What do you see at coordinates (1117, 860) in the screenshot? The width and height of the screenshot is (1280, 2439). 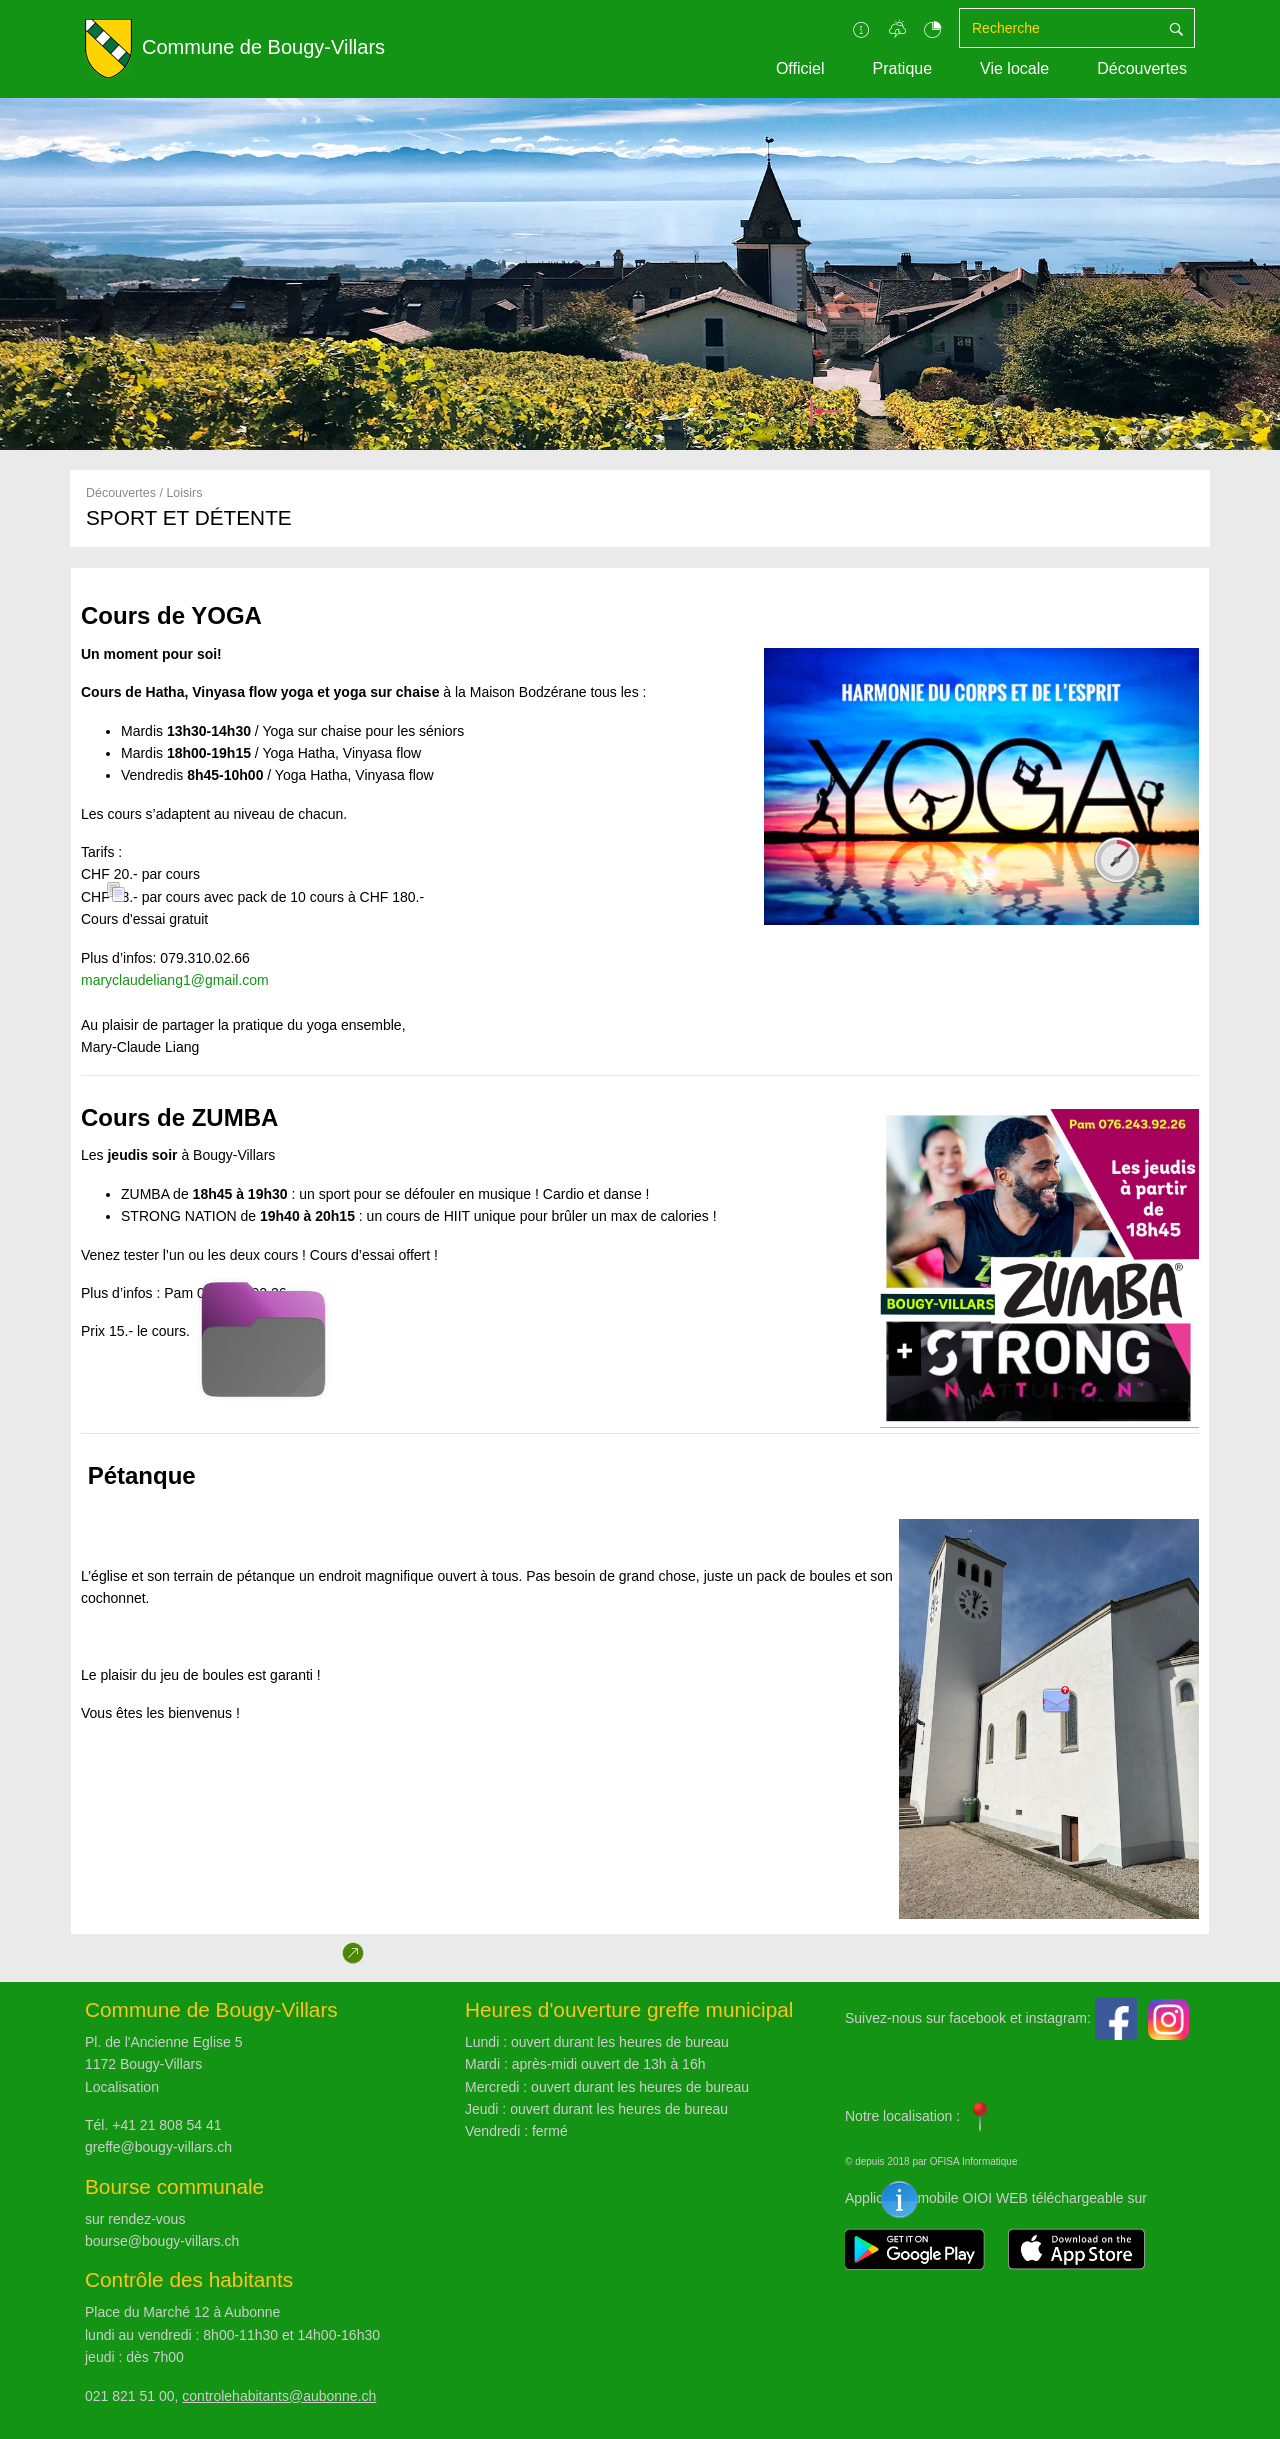 I see `open sysprof system profiler` at bounding box center [1117, 860].